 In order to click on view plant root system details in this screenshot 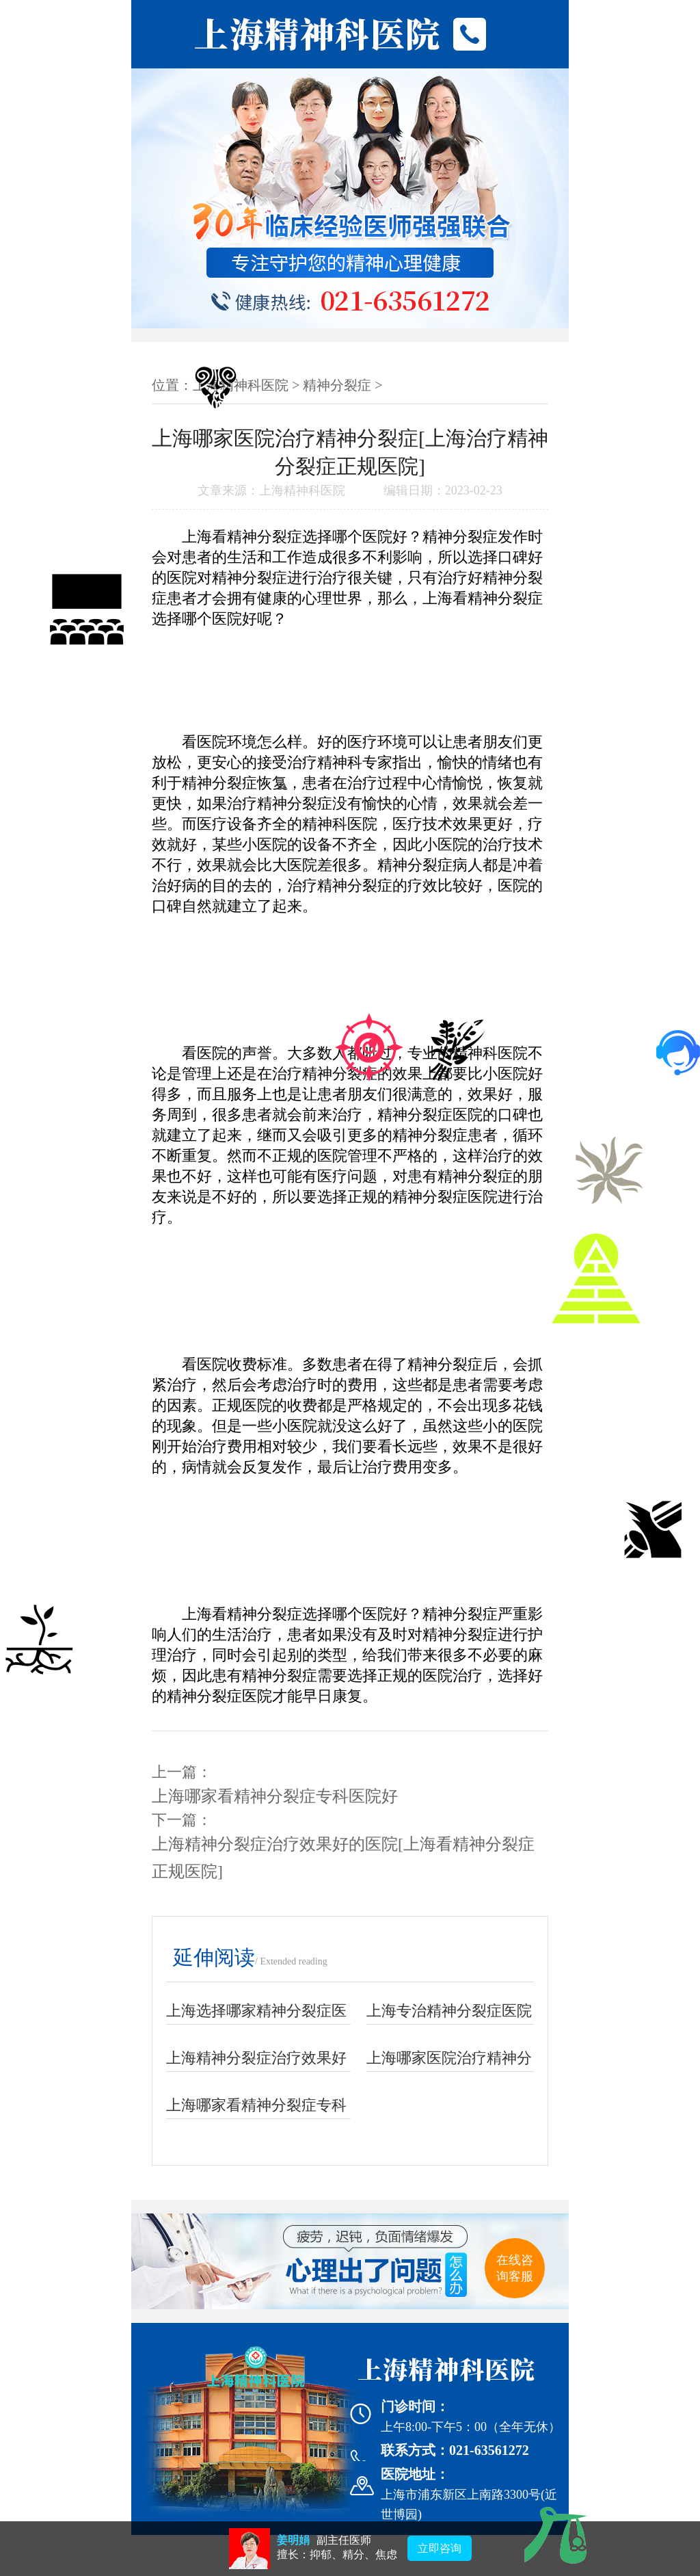, I will do `click(40, 1640)`.